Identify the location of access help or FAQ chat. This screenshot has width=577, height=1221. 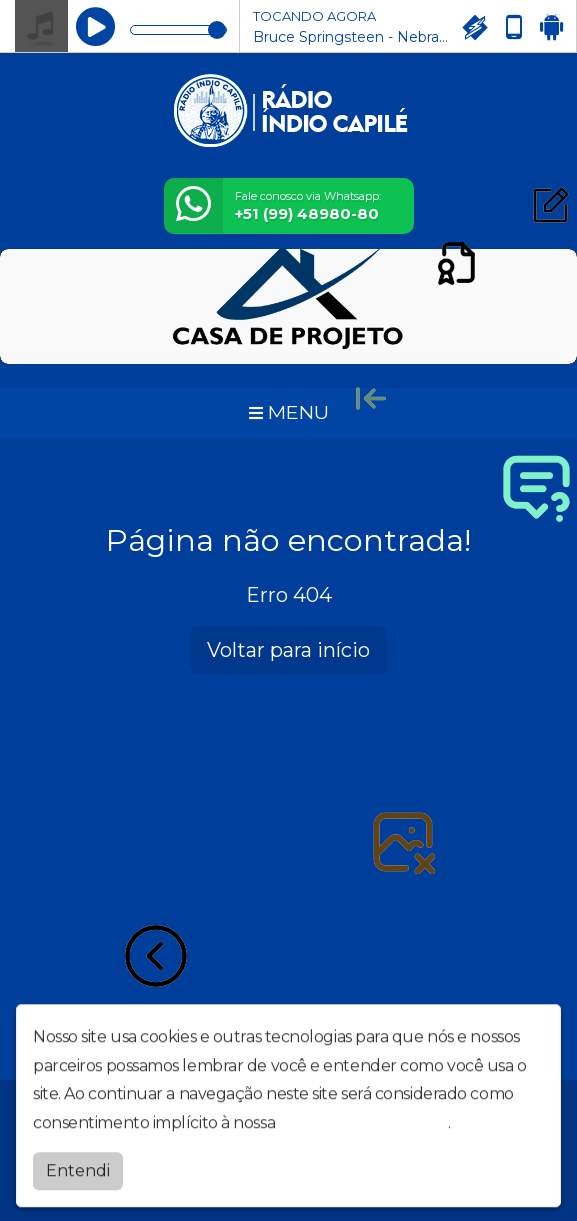
(536, 485).